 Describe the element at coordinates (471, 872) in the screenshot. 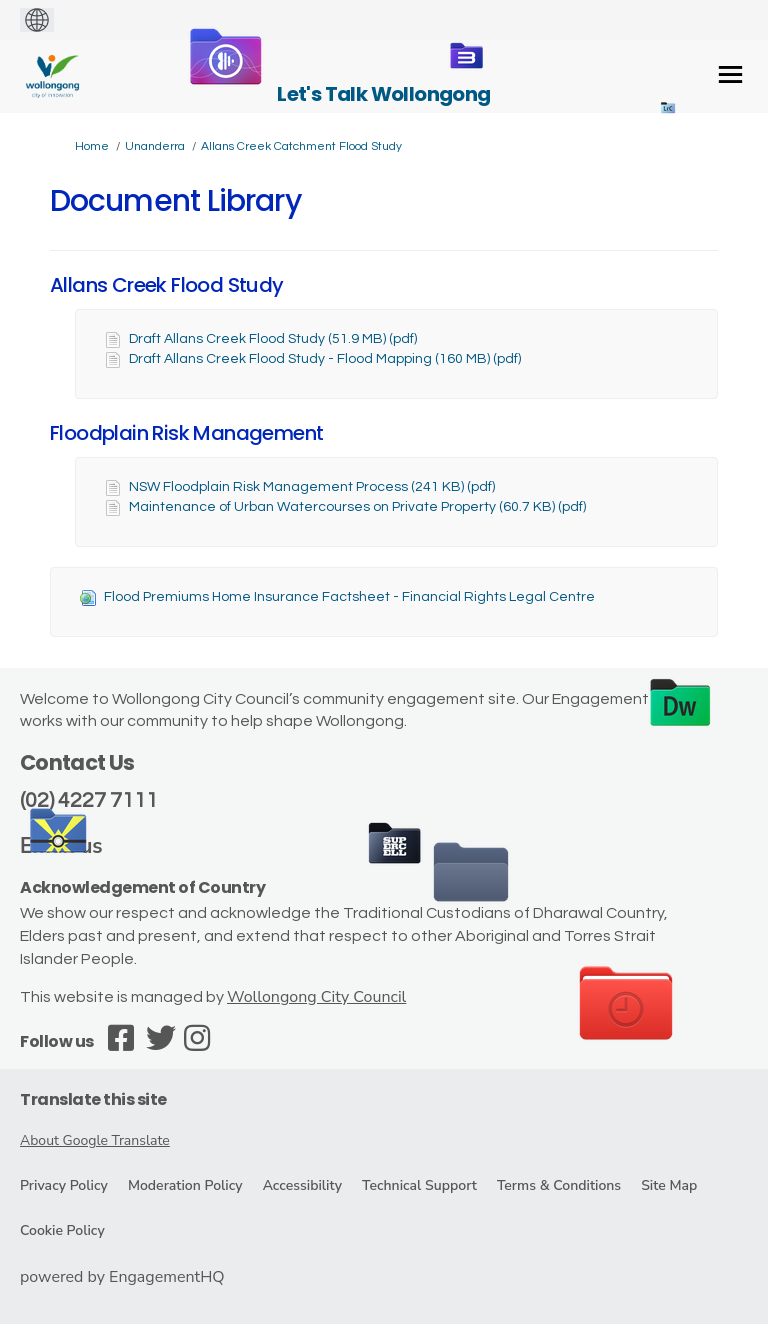

I see `open folder containing files or documents` at that location.